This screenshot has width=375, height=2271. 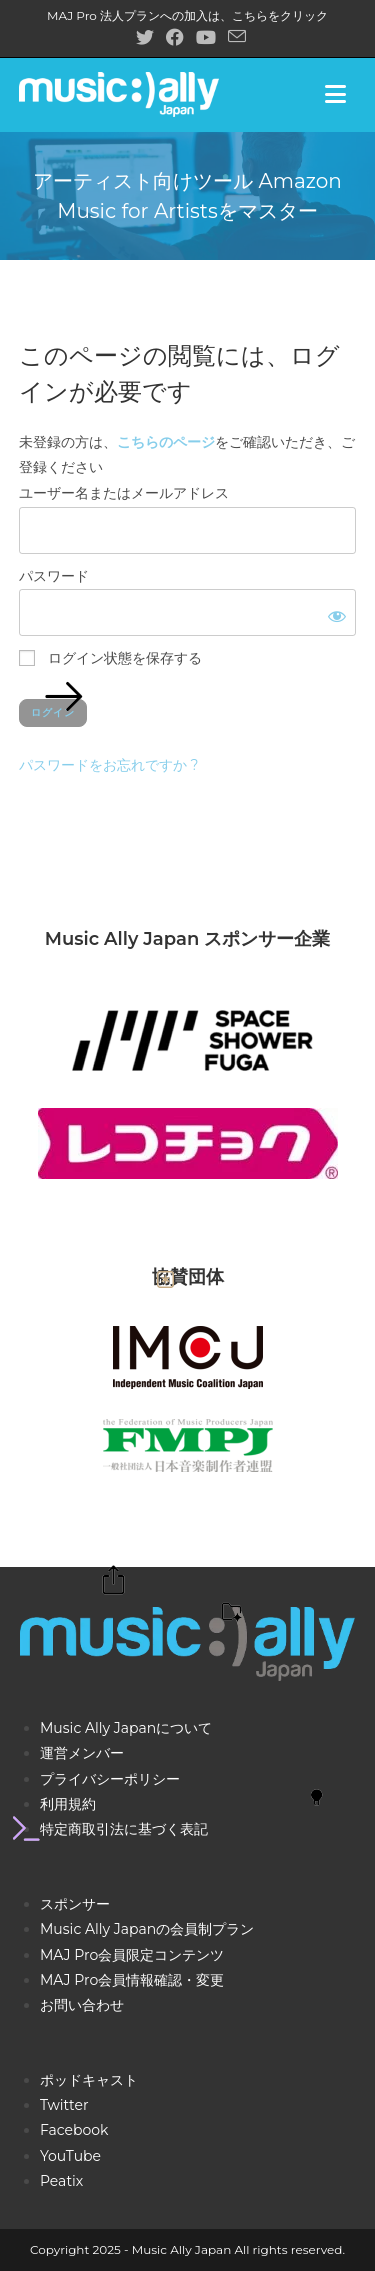 What do you see at coordinates (231, 1611) in the screenshot?
I see `create a new space or workspace` at bounding box center [231, 1611].